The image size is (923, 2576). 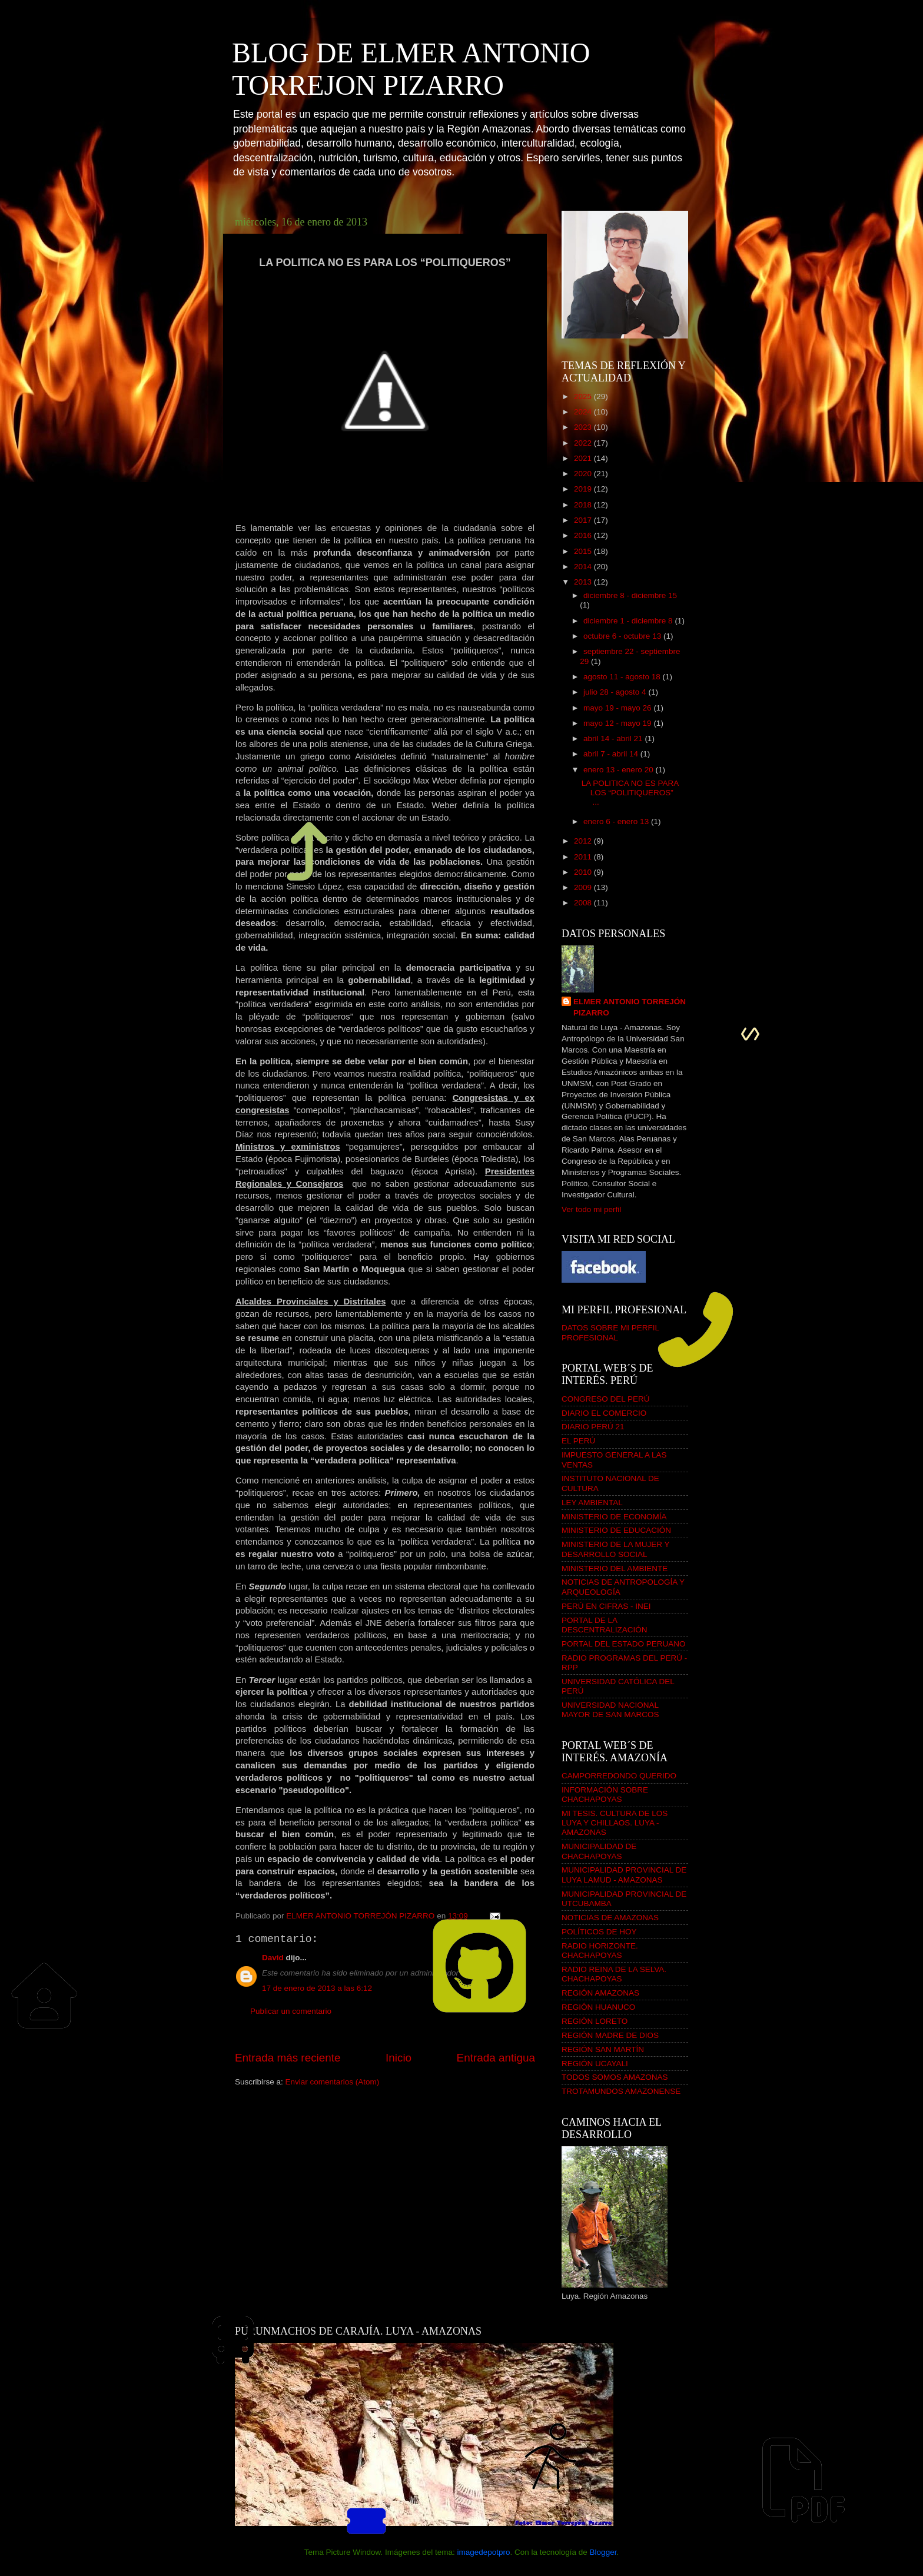 What do you see at coordinates (550, 2456) in the screenshot?
I see `indicates walking directions or pedestrian route` at bounding box center [550, 2456].